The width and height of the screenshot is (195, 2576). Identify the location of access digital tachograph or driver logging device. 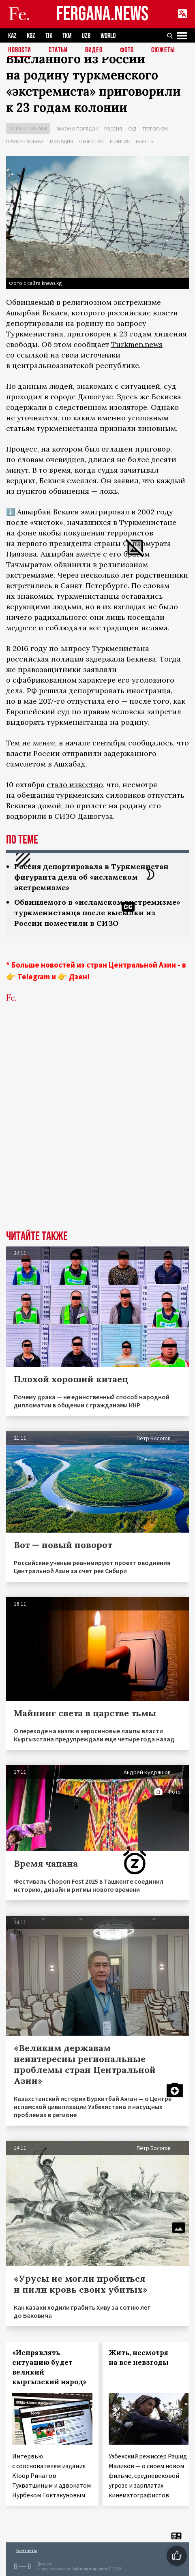
(176, 2536).